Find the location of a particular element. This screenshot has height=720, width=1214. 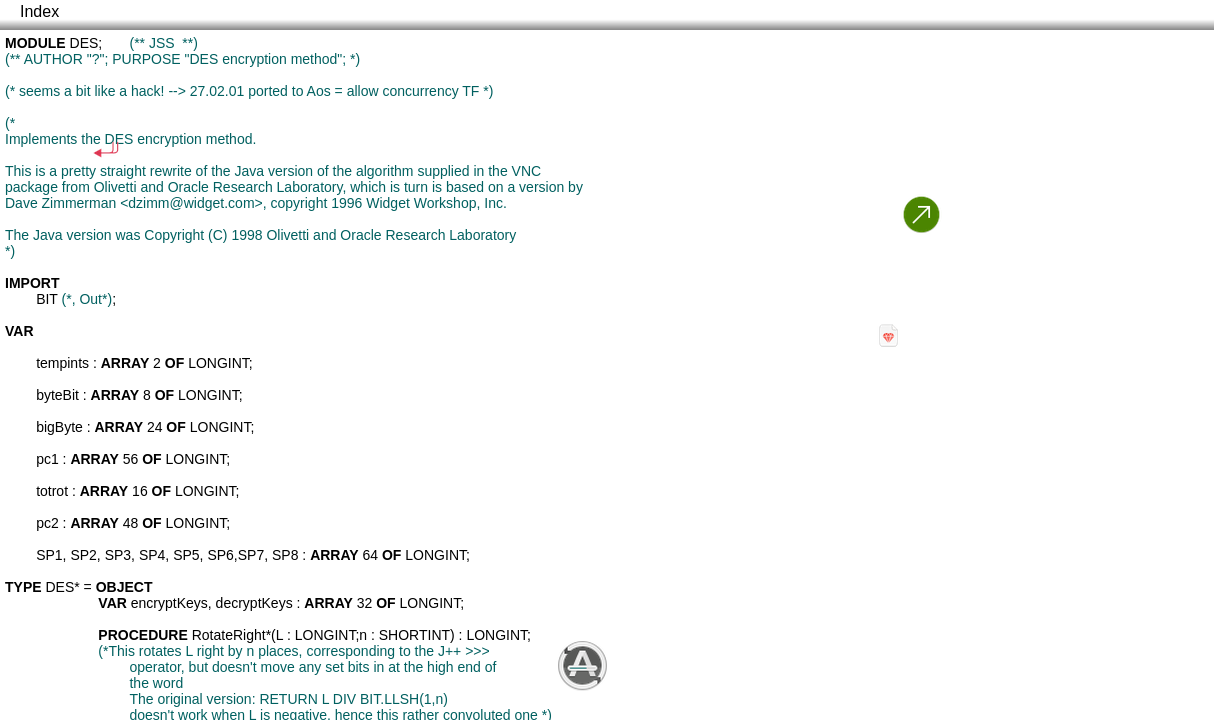

a ruby programming language file is located at coordinates (888, 335).